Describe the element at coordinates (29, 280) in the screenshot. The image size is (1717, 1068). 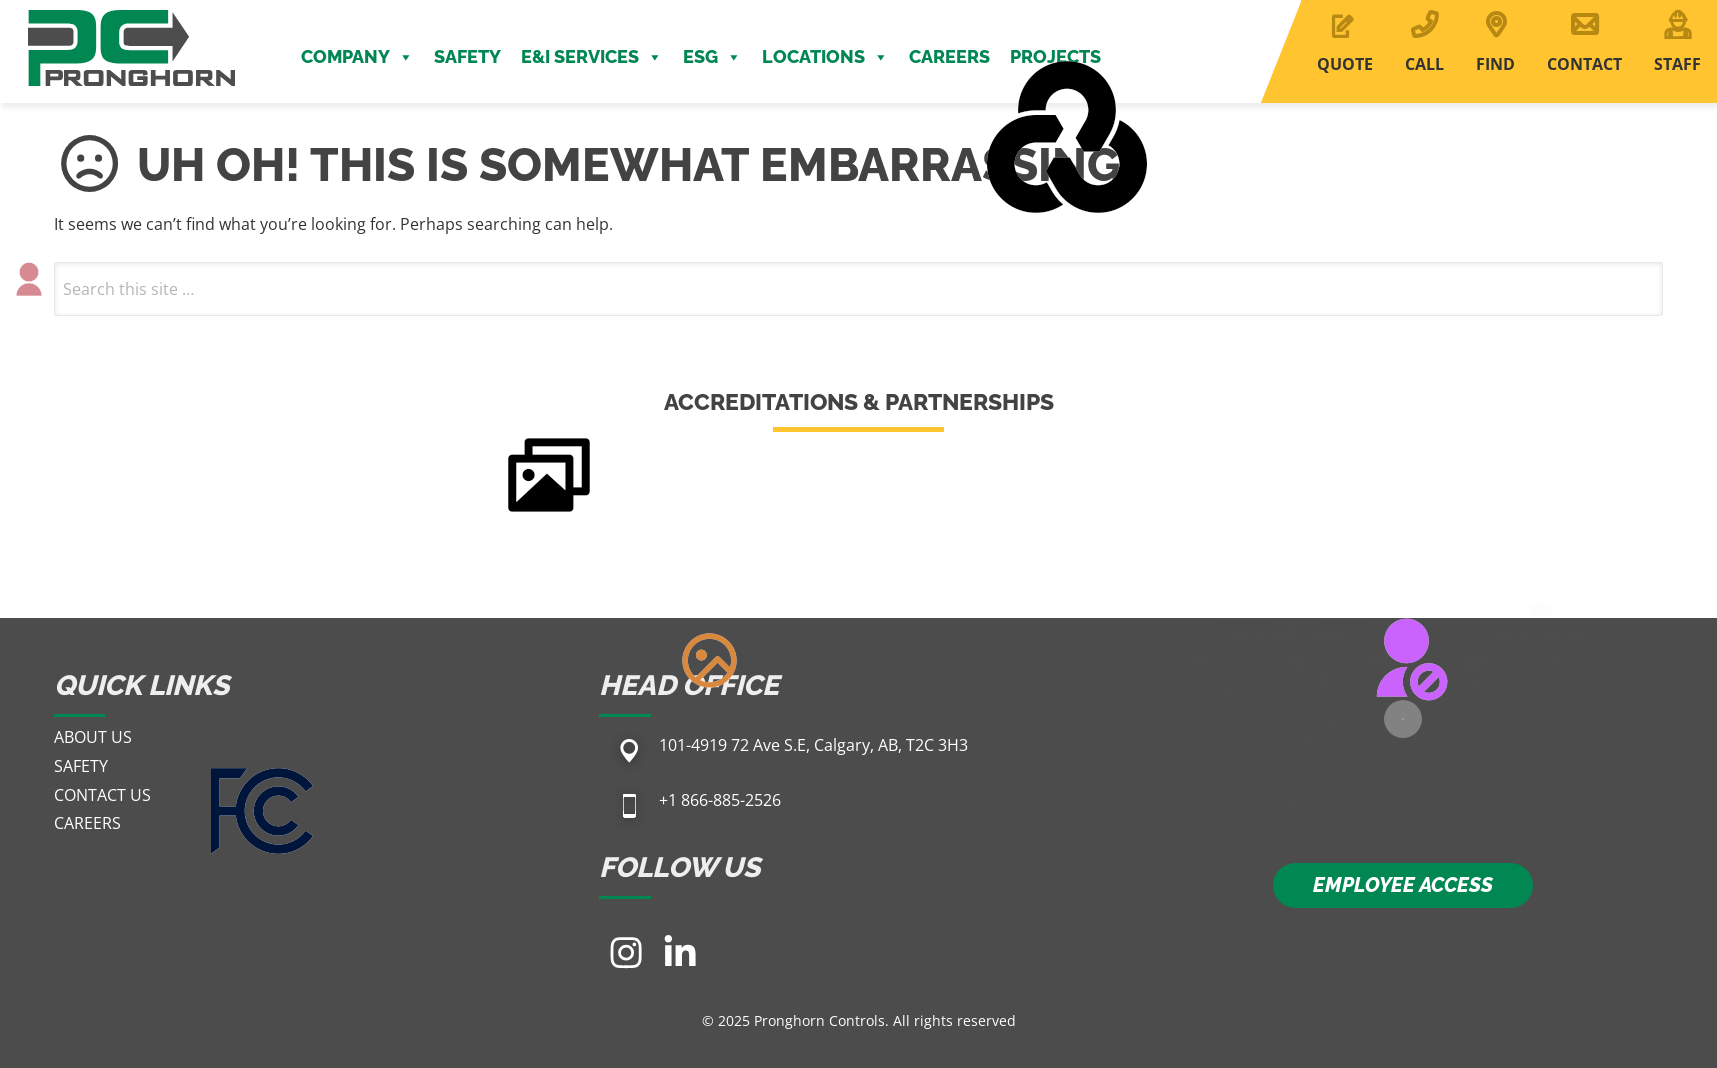
I see `view your profile` at that location.